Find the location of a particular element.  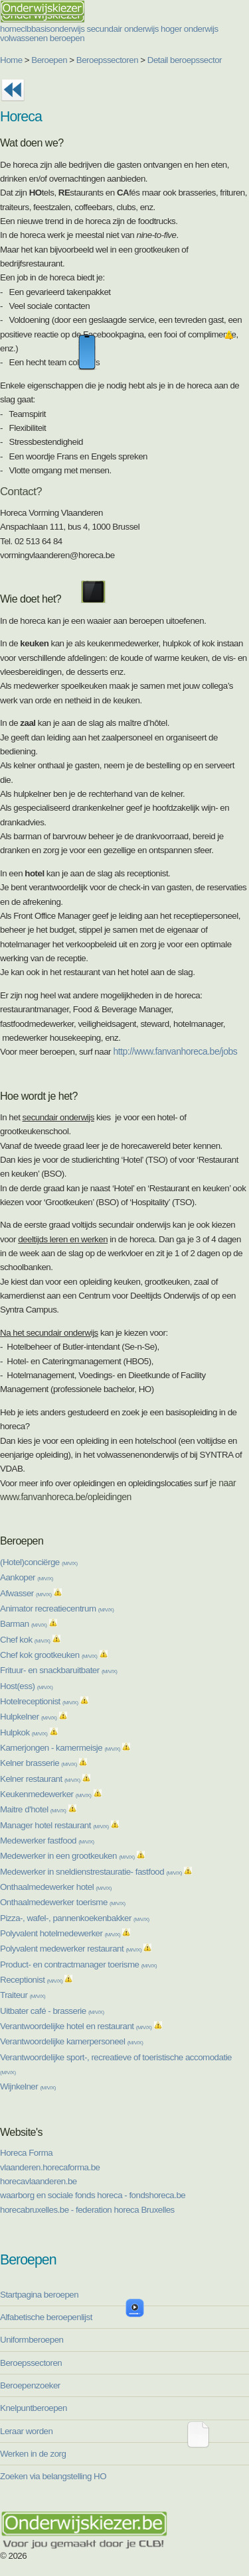

preview a text file before opening is located at coordinates (198, 2434).